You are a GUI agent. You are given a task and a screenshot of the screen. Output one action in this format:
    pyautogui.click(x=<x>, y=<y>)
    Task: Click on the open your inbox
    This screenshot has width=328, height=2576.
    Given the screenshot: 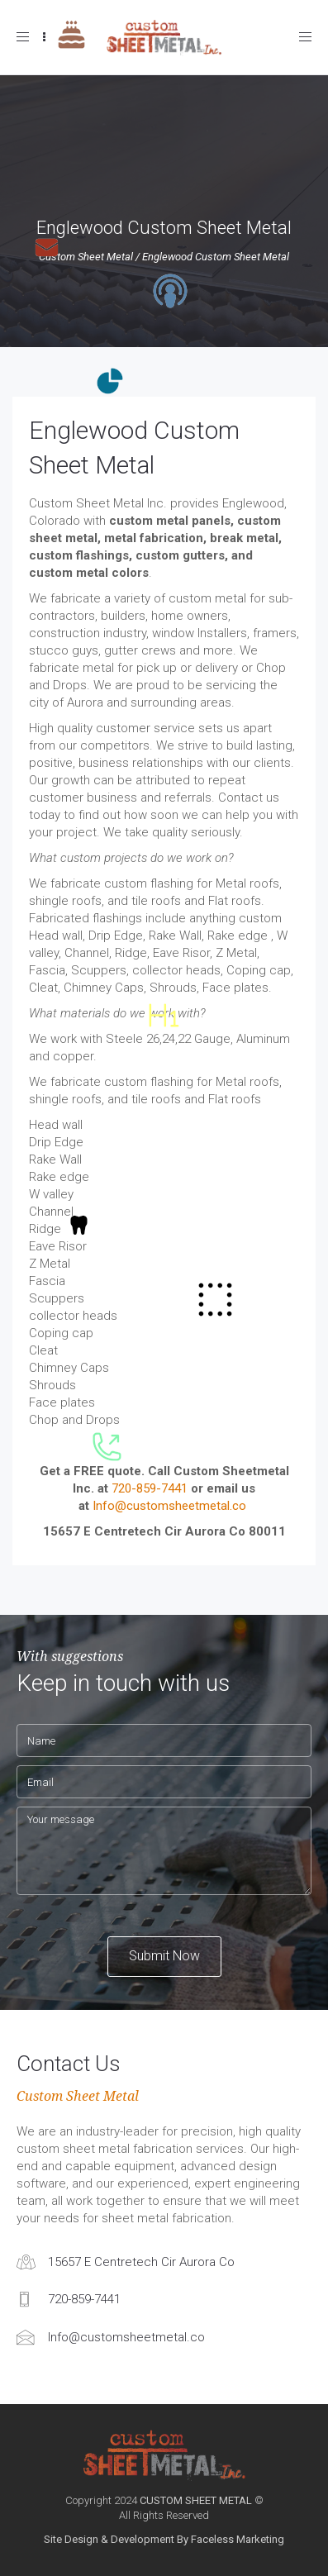 What is the action you would take?
    pyautogui.click(x=46, y=247)
    